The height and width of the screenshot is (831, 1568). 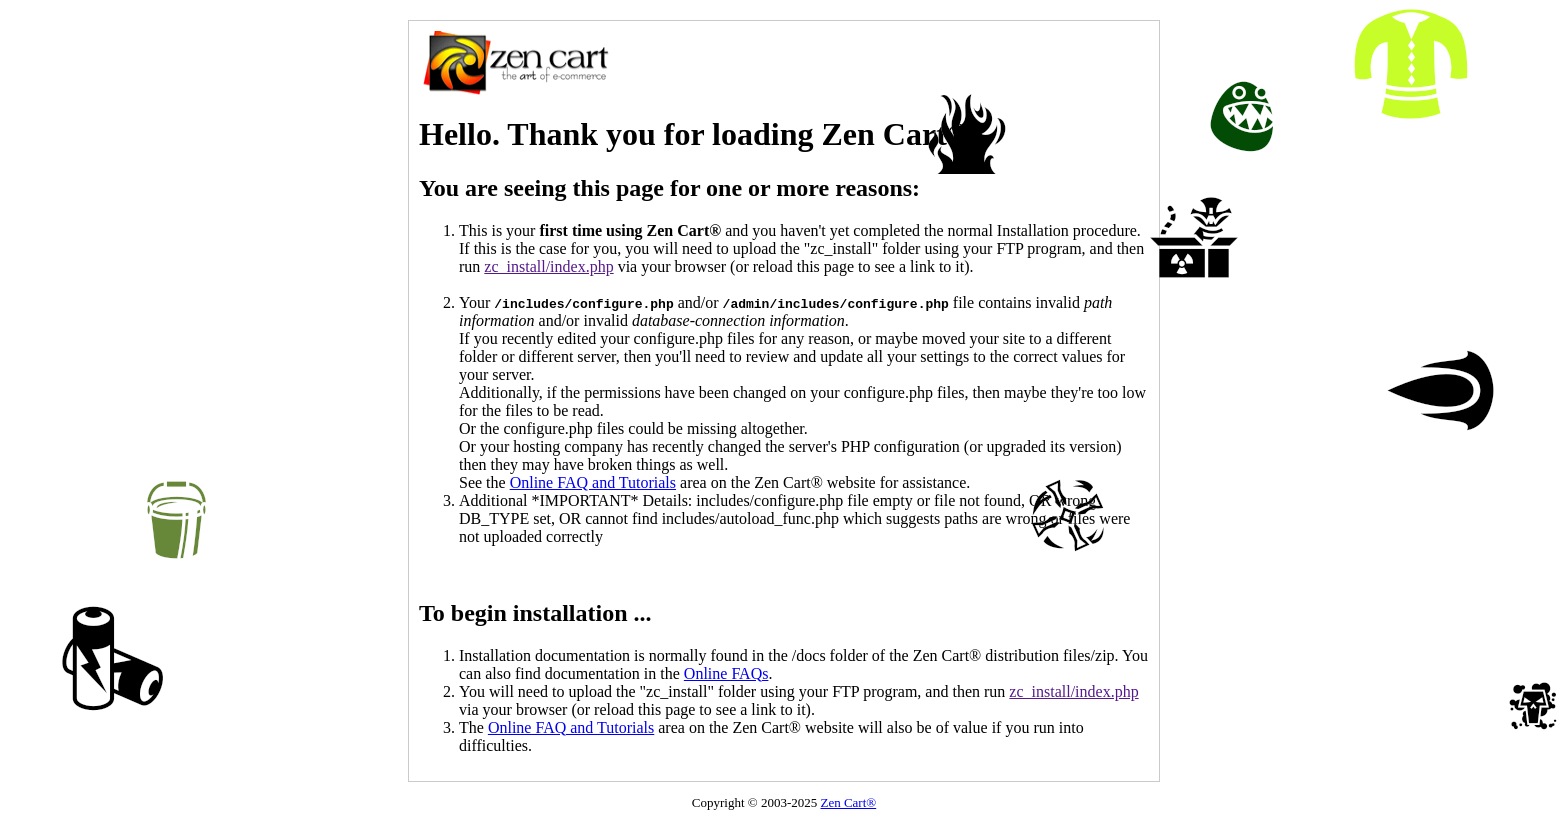 What do you see at coordinates (176, 517) in the screenshot?
I see `a bucket or container item in game inventory` at bounding box center [176, 517].